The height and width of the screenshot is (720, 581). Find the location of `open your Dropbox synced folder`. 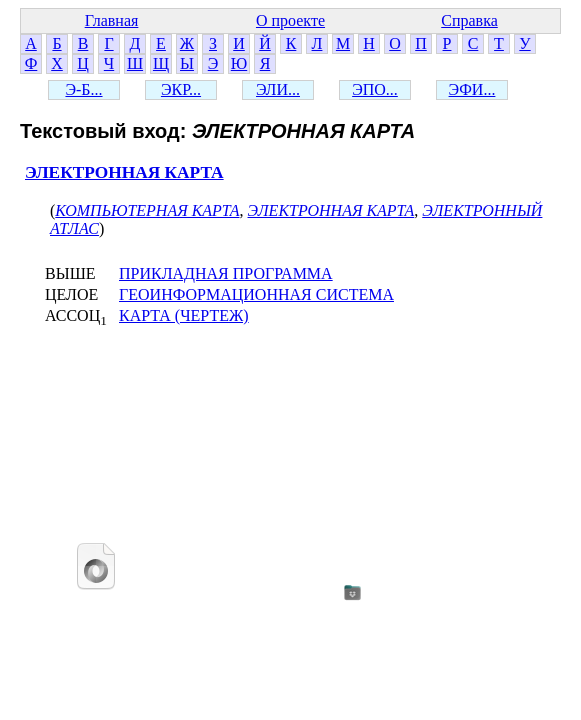

open your Dropbox synced folder is located at coordinates (352, 592).